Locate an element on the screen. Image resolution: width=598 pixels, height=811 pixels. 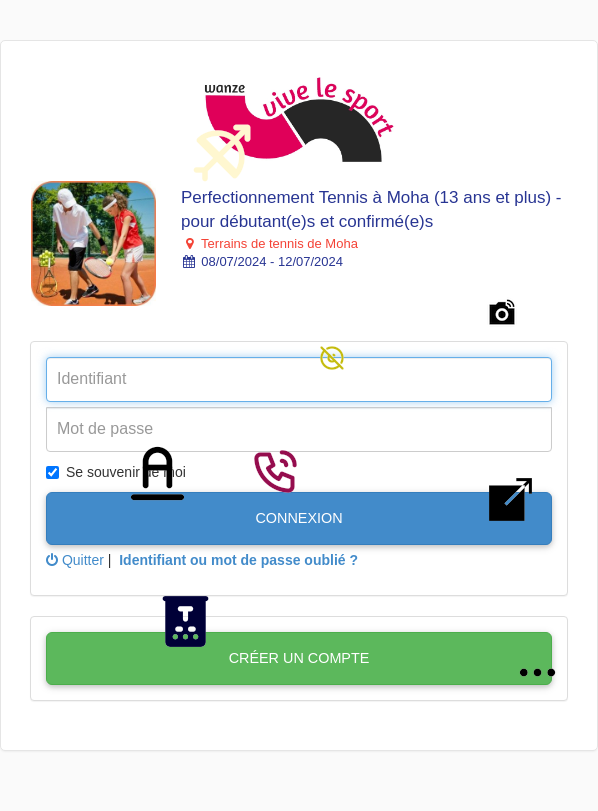
archery or bow-and-arrow feature is located at coordinates (222, 153).